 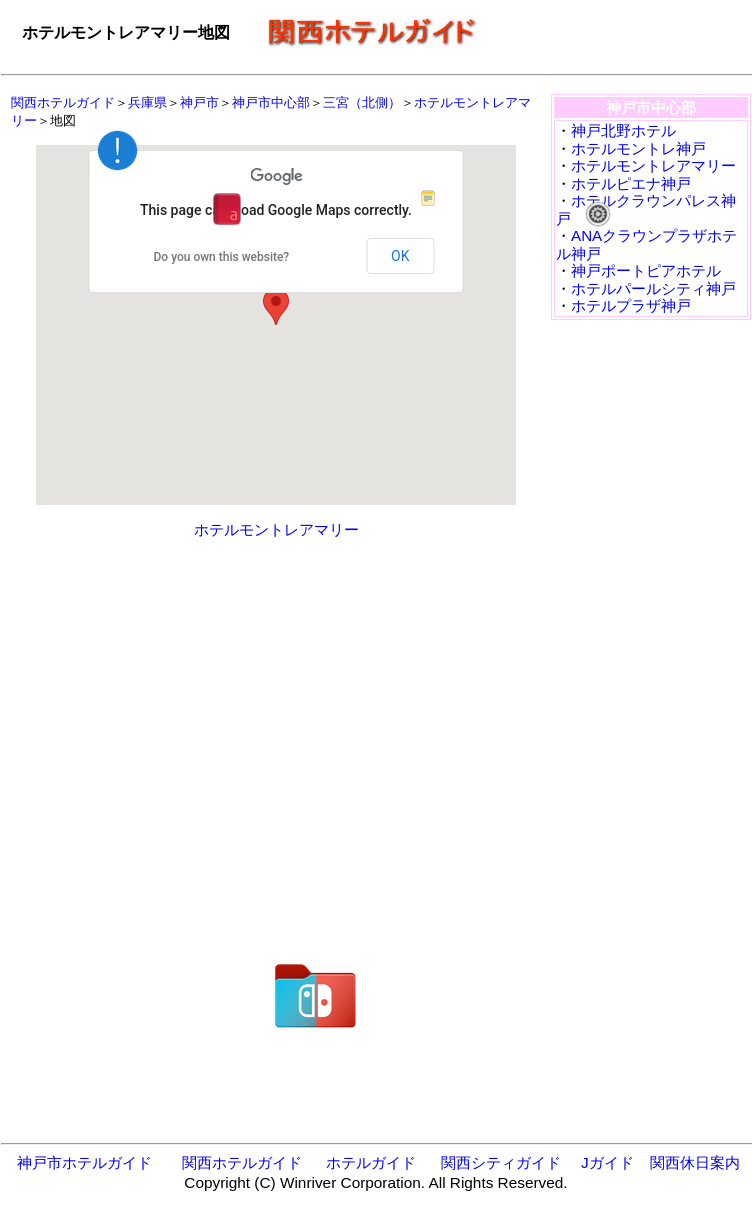 I want to click on open the notes application, so click(x=428, y=198).